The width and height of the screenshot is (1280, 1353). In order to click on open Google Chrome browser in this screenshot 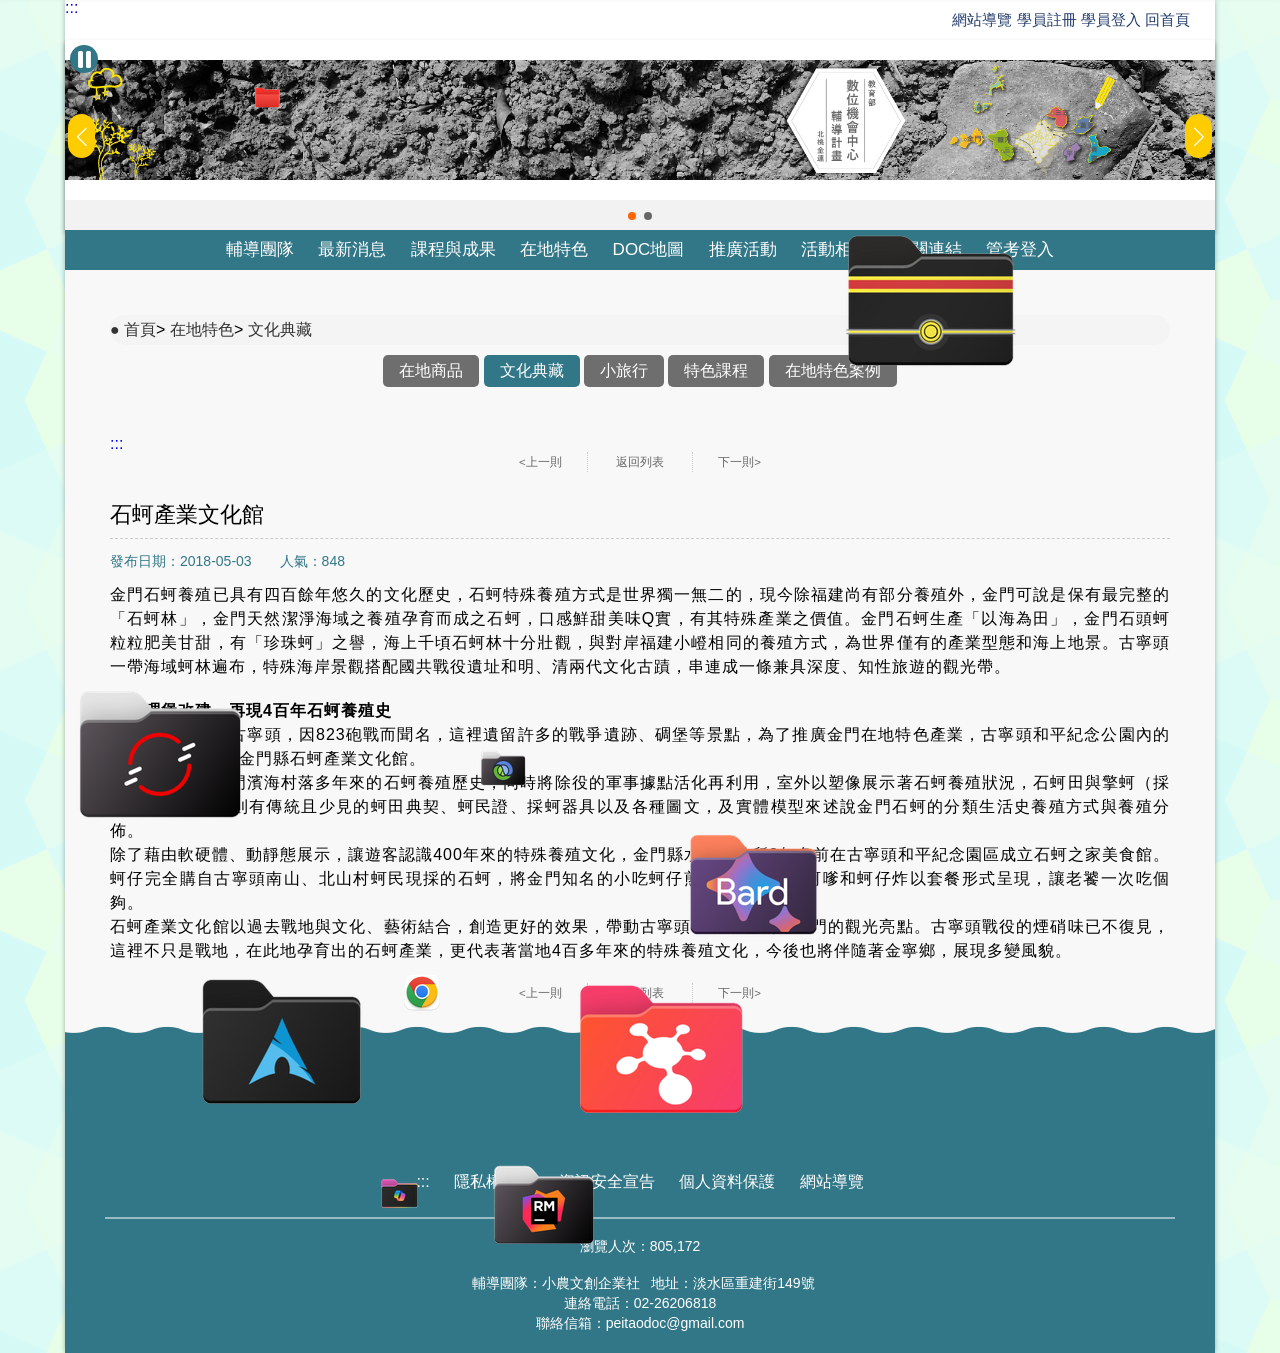, I will do `click(422, 992)`.